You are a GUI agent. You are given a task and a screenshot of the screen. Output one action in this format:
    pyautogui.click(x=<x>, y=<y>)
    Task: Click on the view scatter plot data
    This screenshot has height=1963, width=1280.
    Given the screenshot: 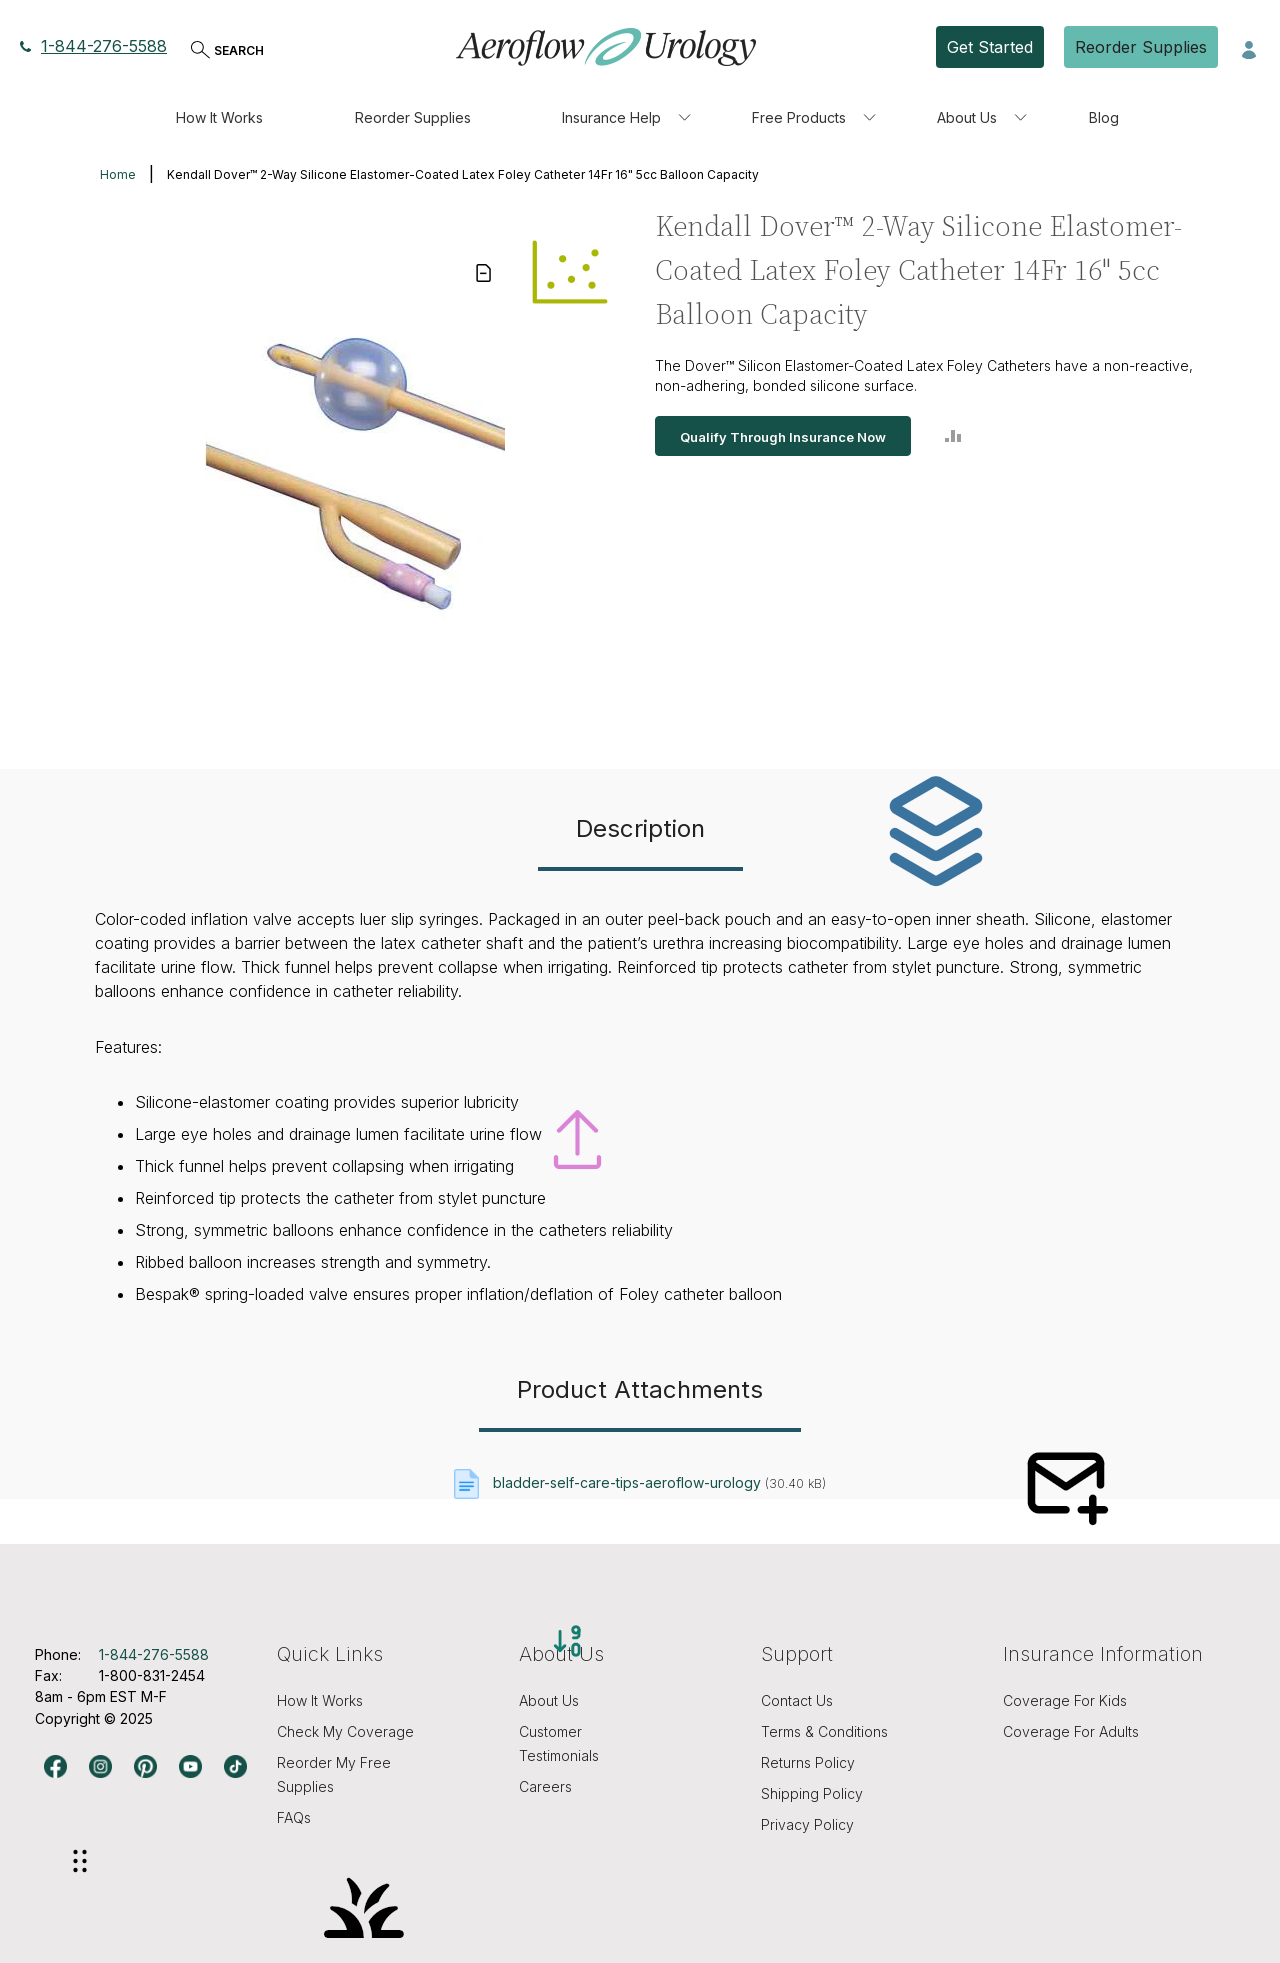 What is the action you would take?
    pyautogui.click(x=570, y=272)
    